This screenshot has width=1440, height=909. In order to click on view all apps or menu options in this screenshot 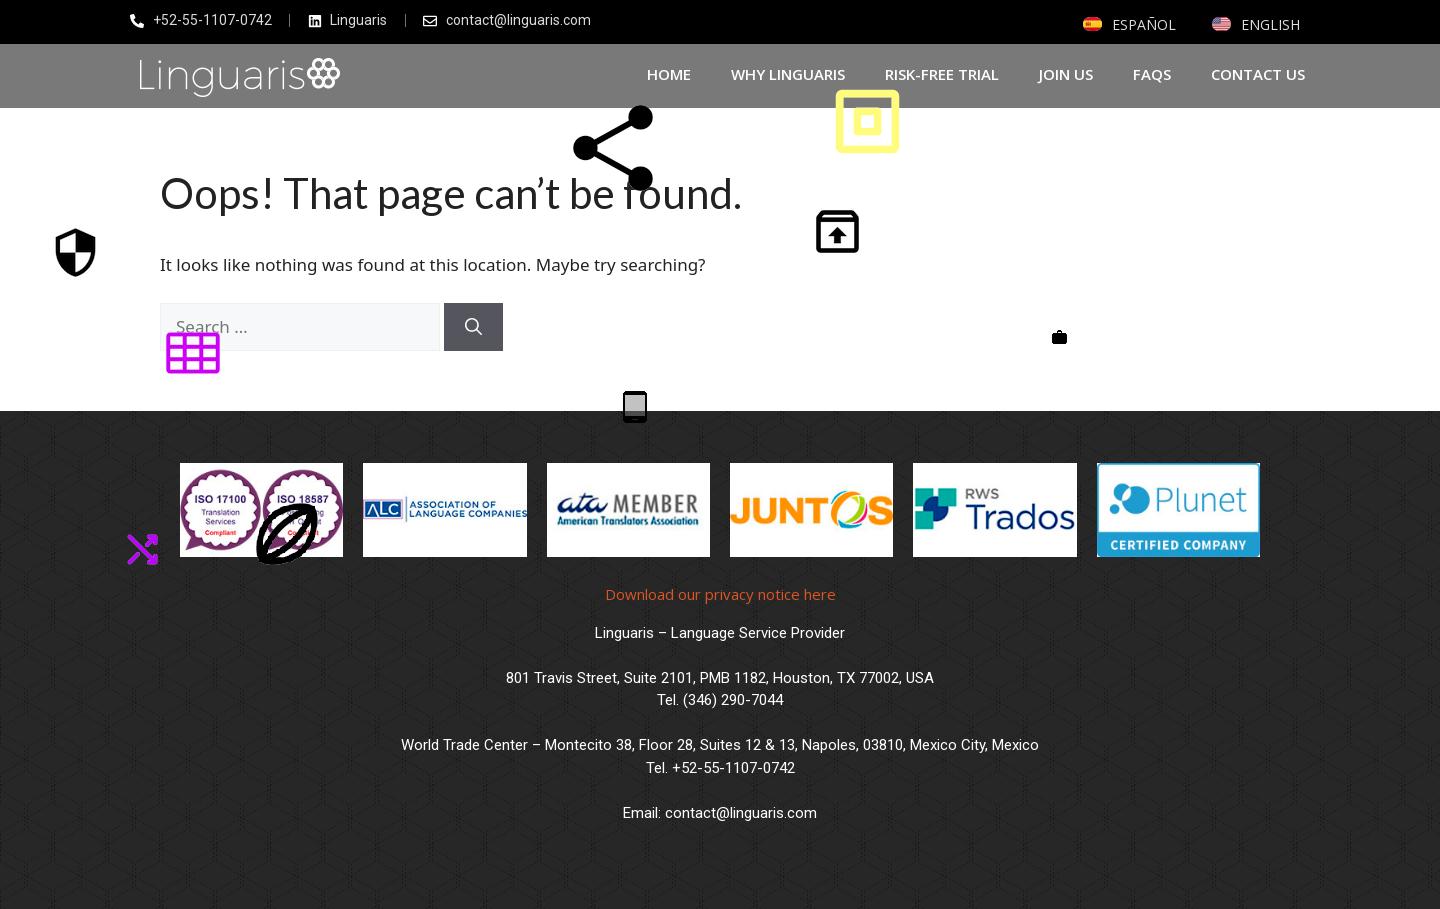, I will do `click(193, 353)`.